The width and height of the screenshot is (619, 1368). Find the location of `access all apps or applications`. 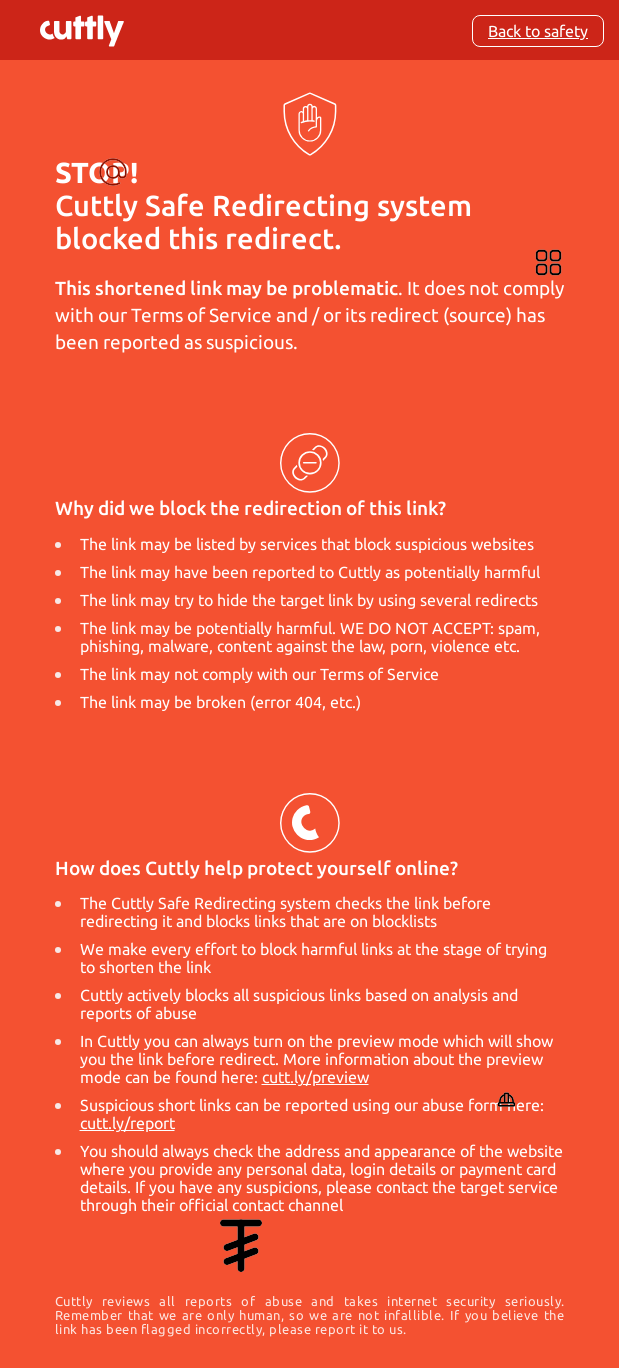

access all apps or applications is located at coordinates (548, 262).